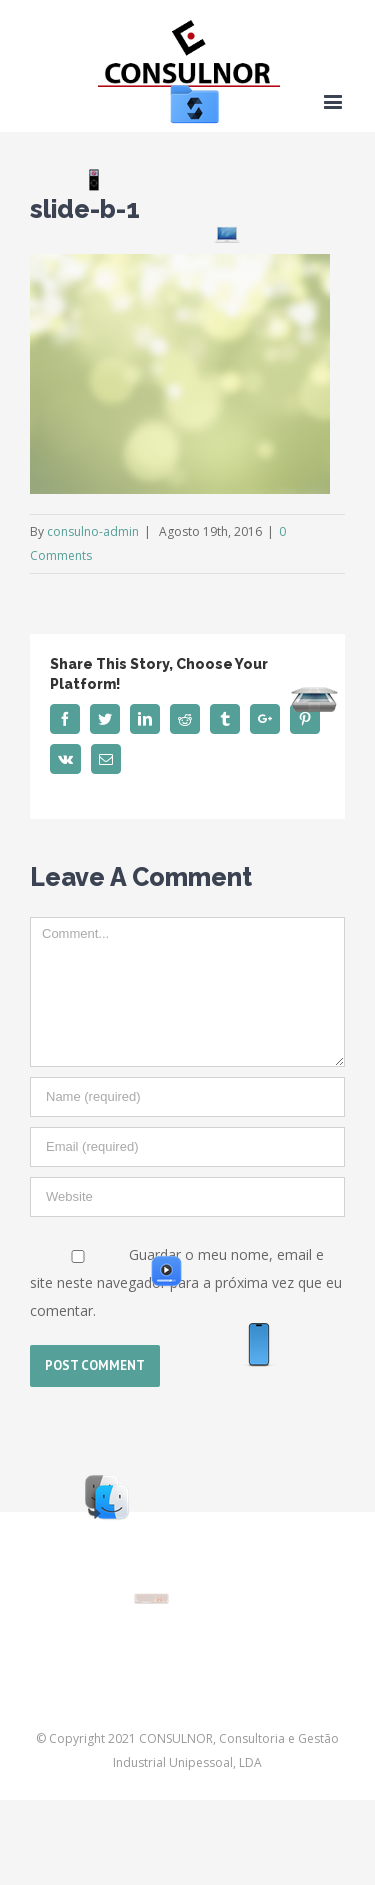  I want to click on iPhone 14 Pro device icon, so click(259, 1345).